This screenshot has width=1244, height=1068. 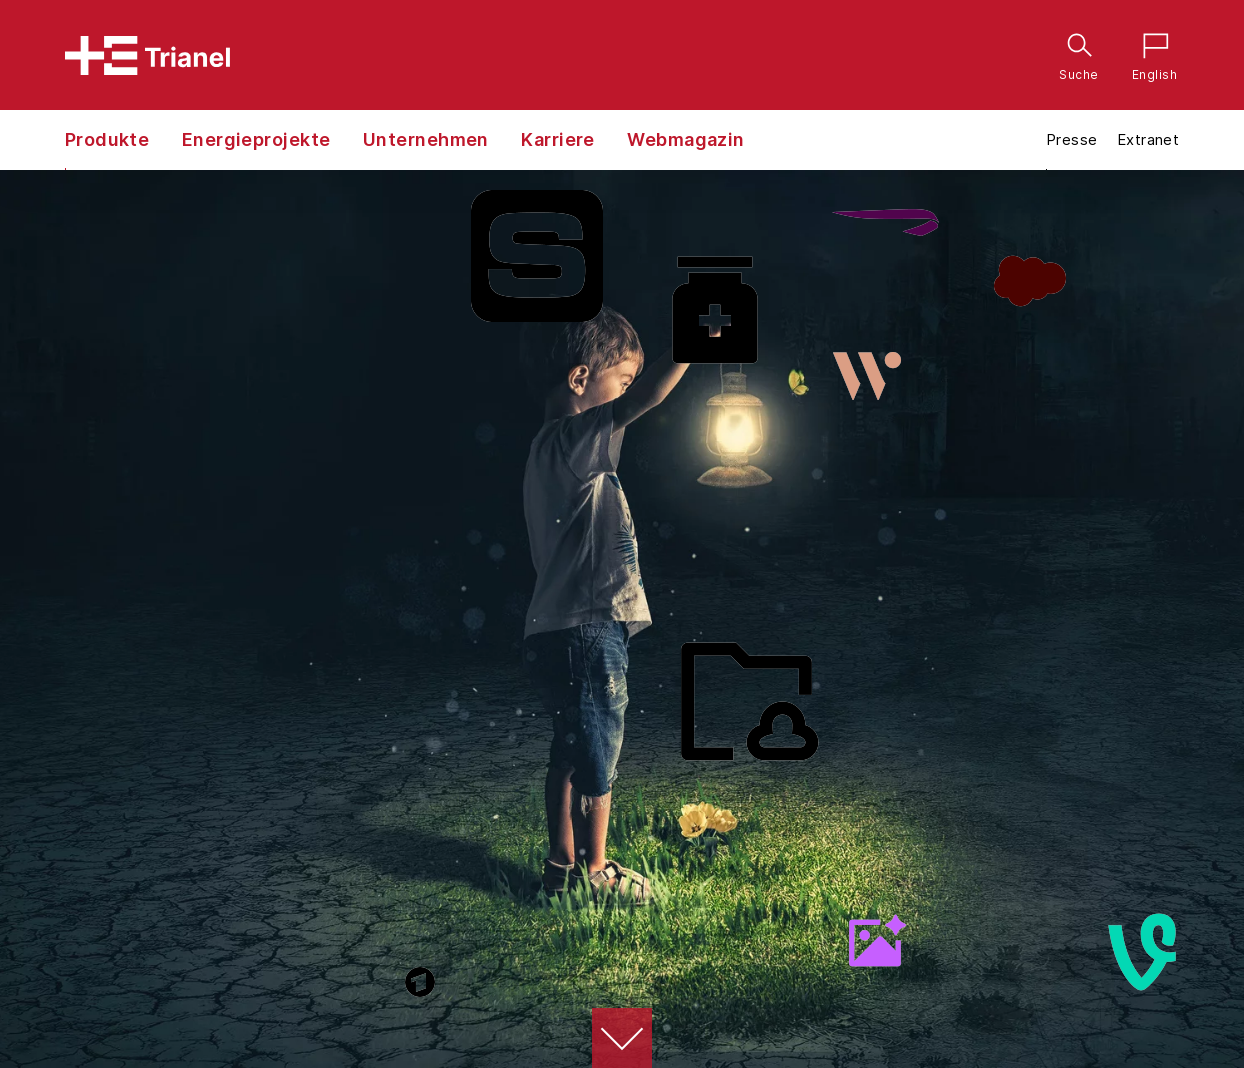 What do you see at coordinates (715, 310) in the screenshot?
I see `view medication information` at bounding box center [715, 310].